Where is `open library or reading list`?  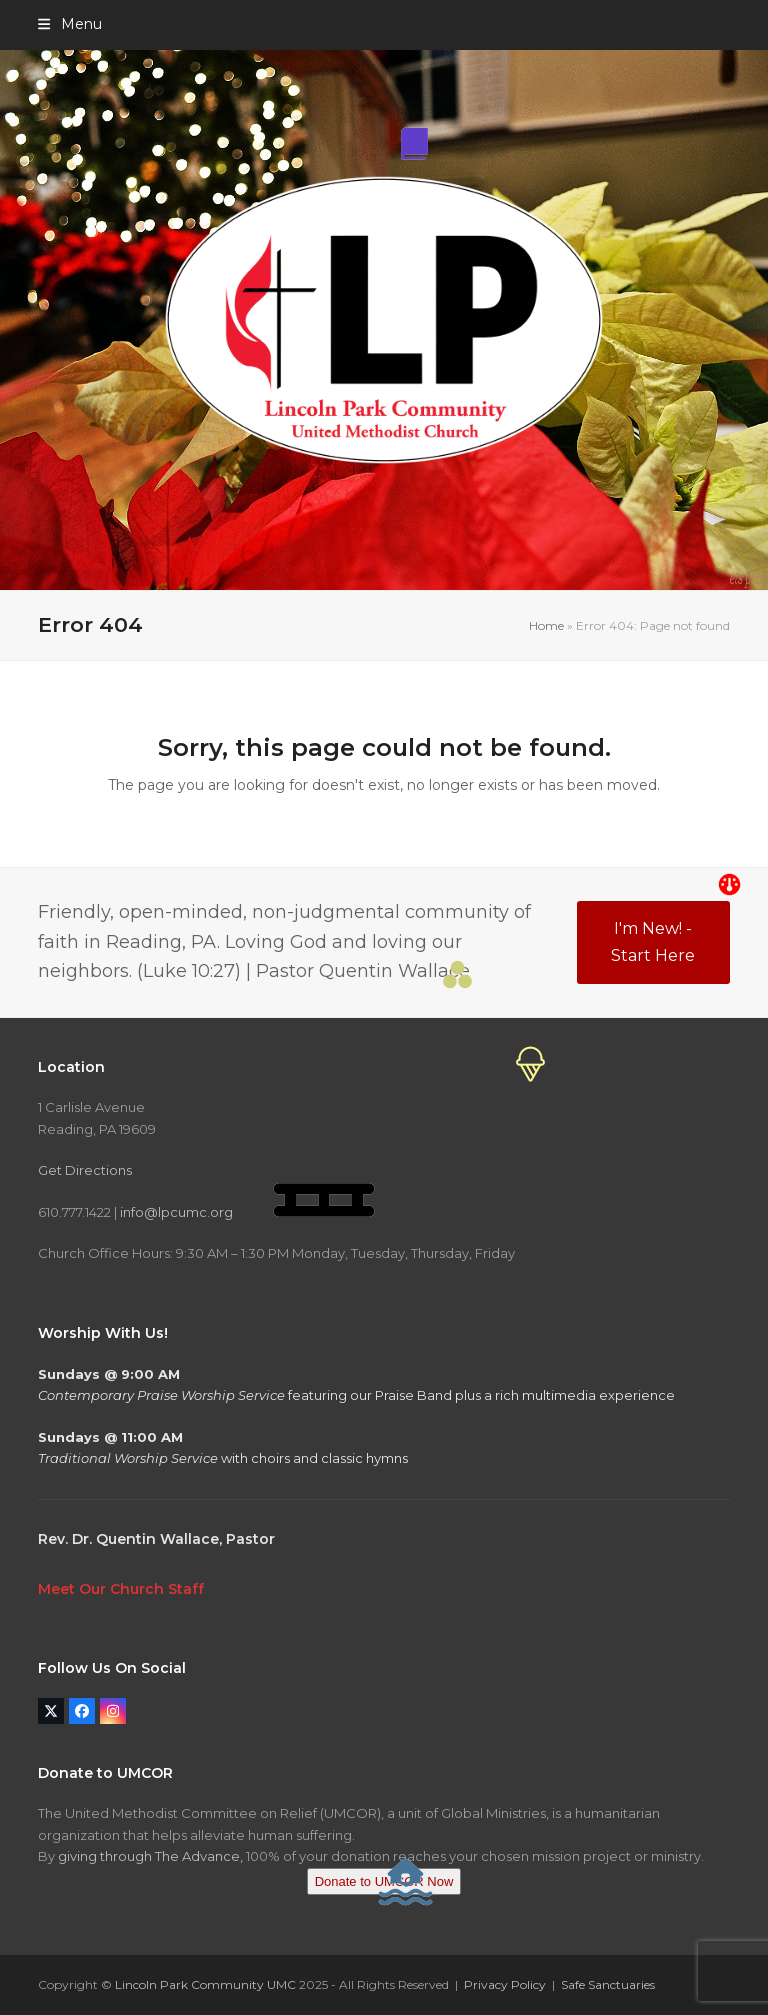
open library or reading list is located at coordinates (414, 143).